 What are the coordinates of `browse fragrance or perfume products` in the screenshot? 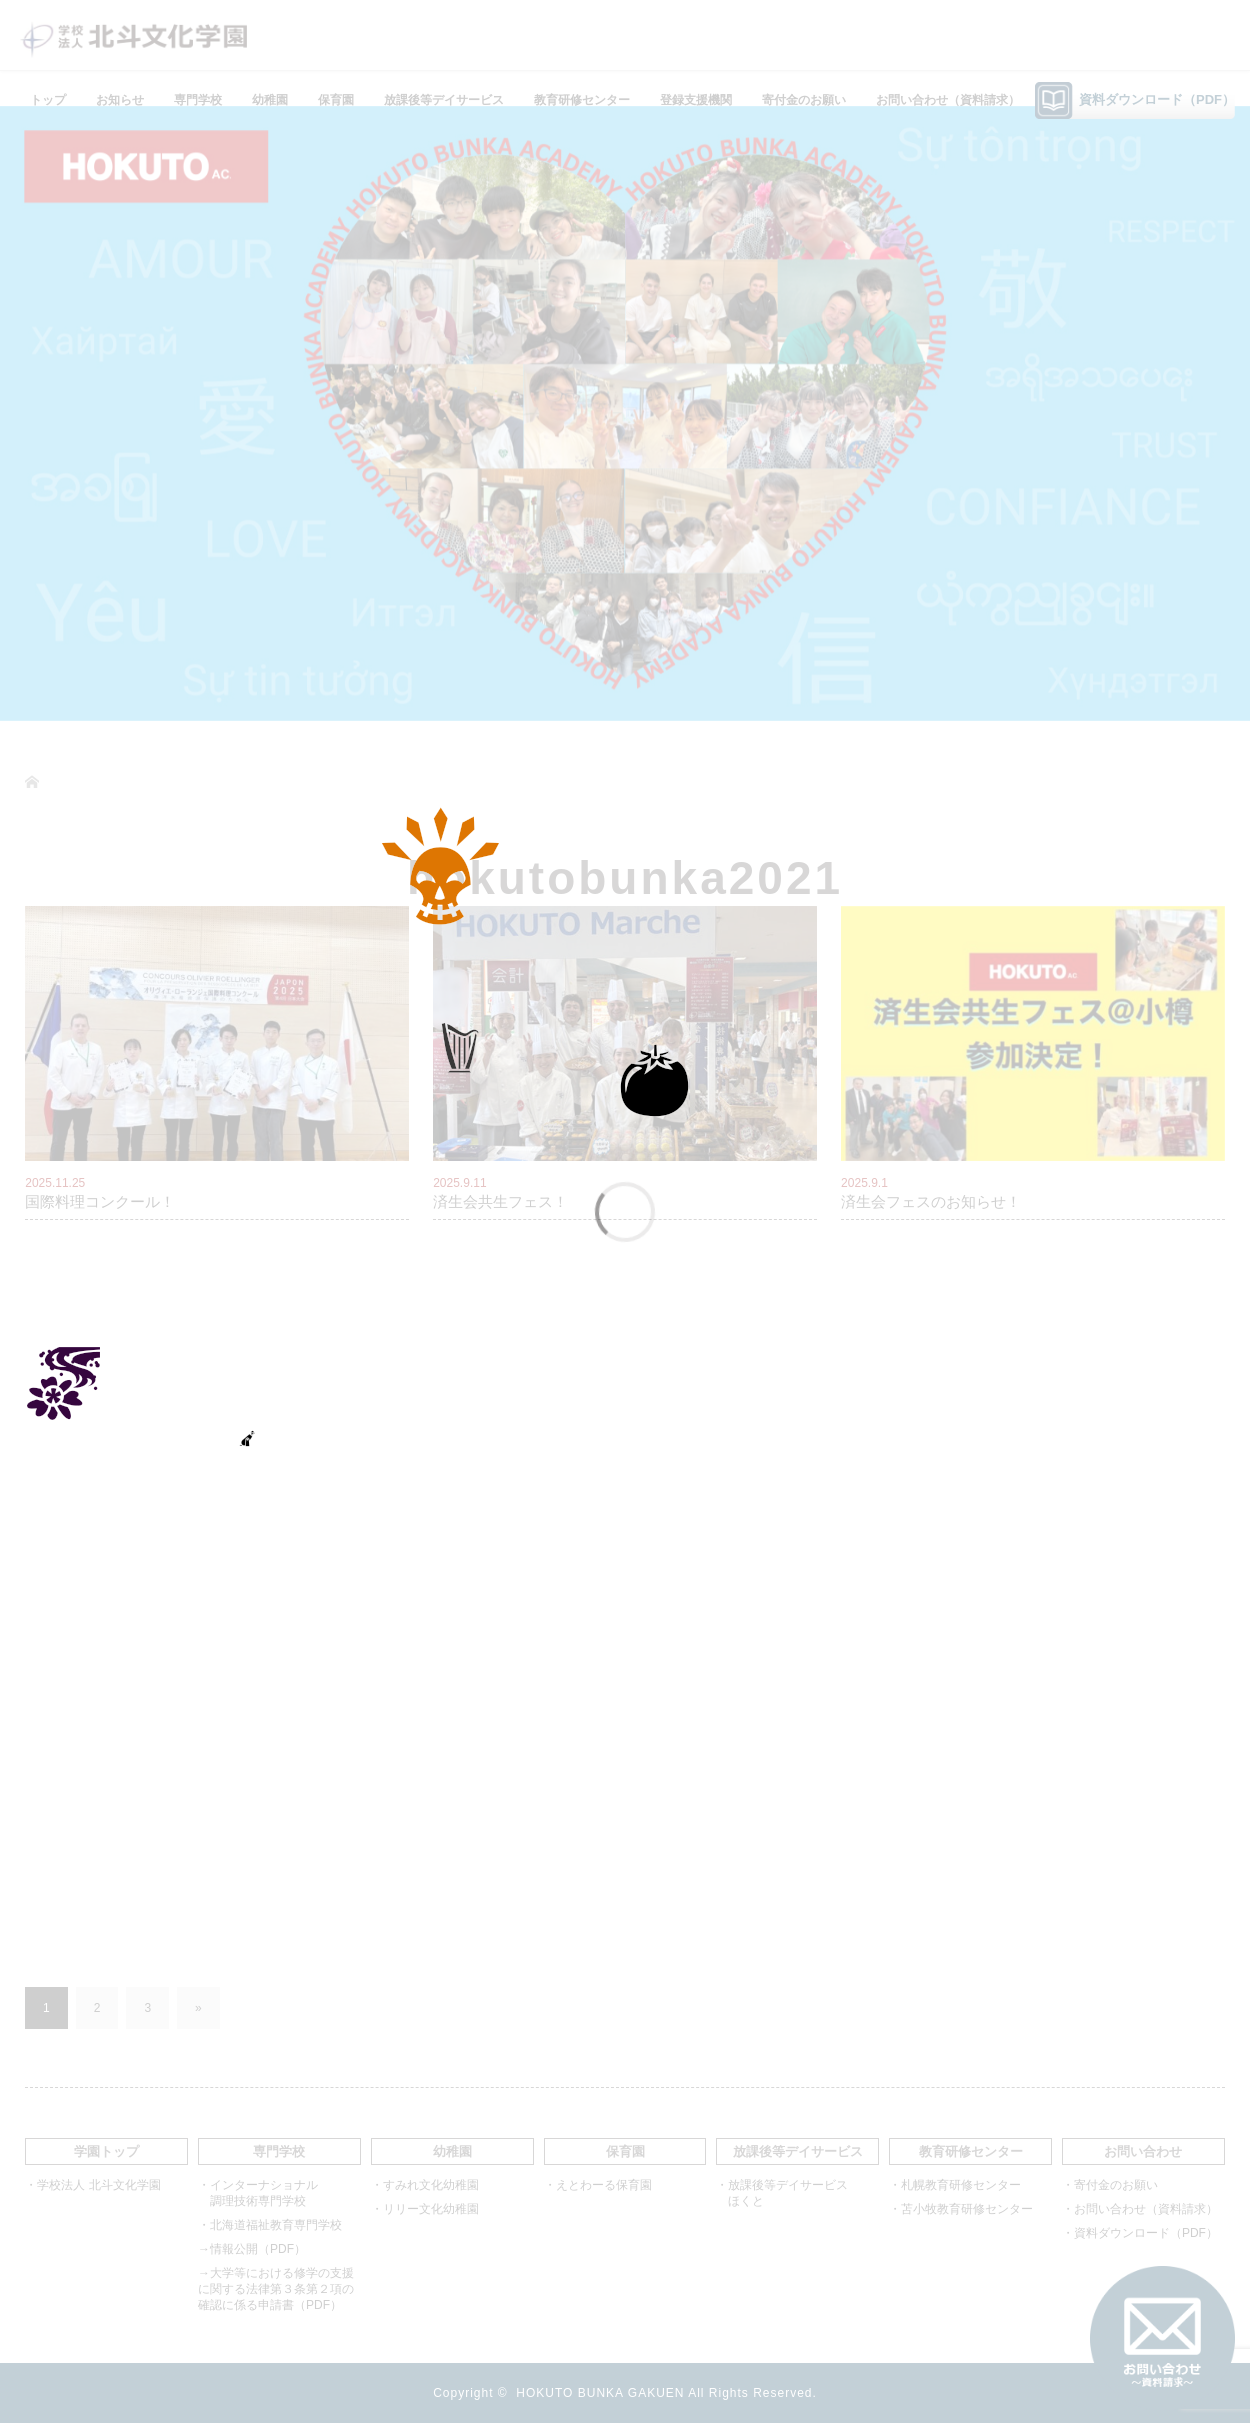 It's located at (63, 1383).